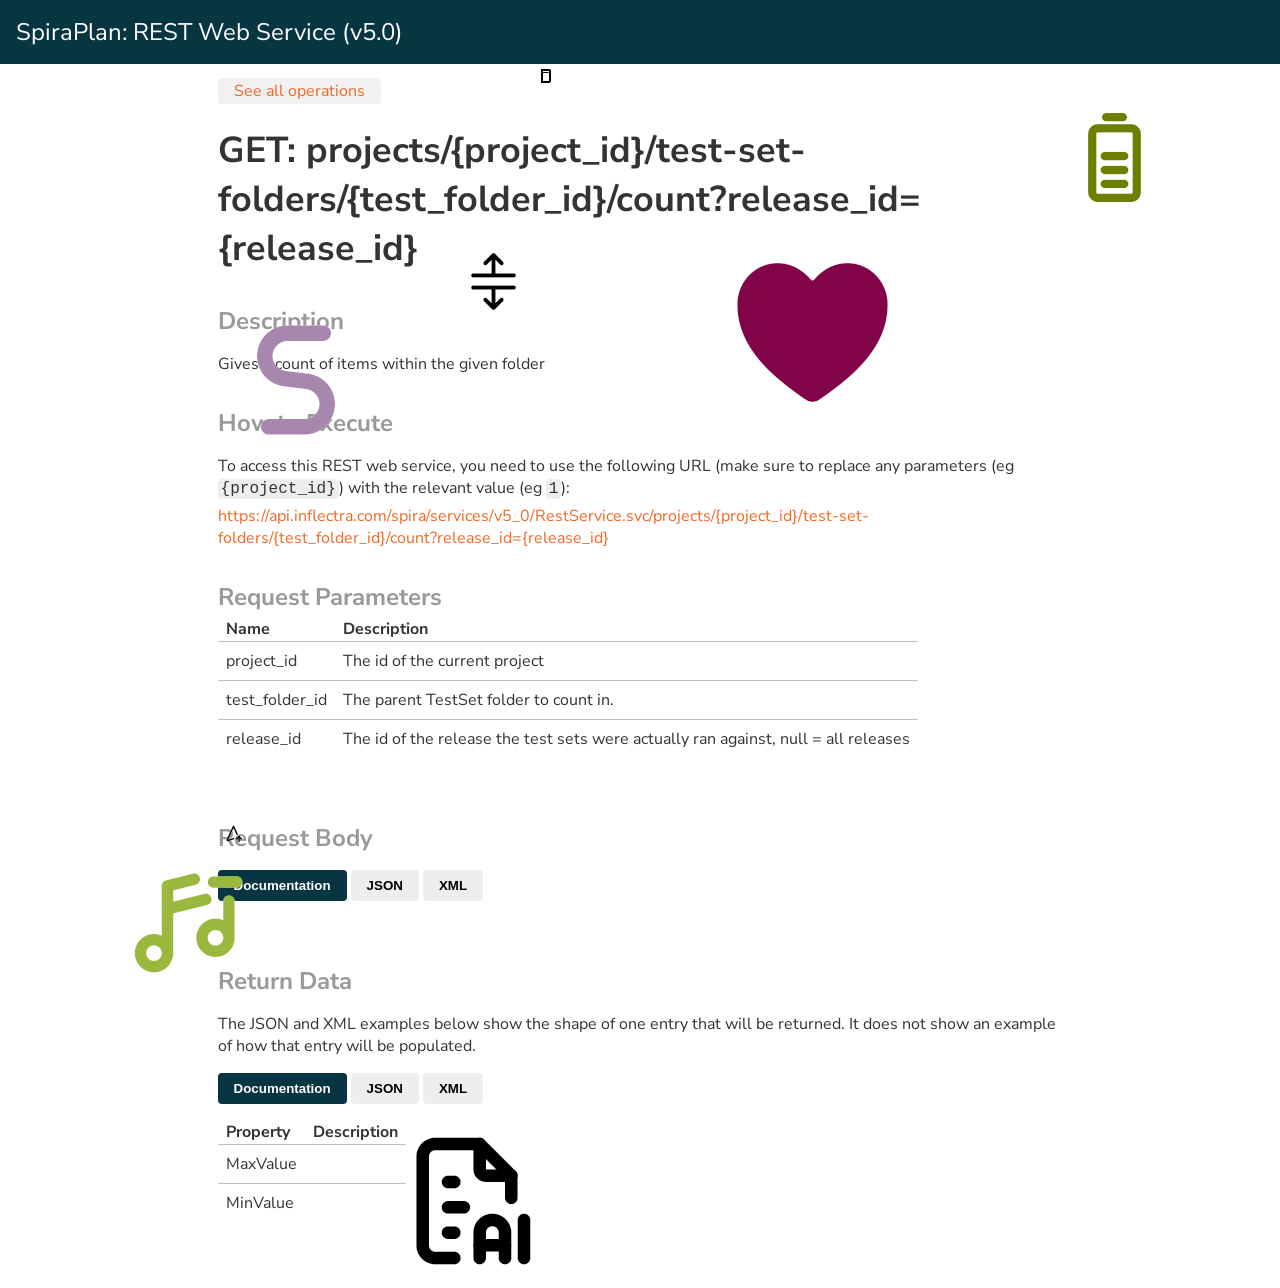 Image resolution: width=1280 pixels, height=1288 pixels. What do you see at coordinates (190, 920) in the screenshot?
I see `remove a song from playlist` at bounding box center [190, 920].